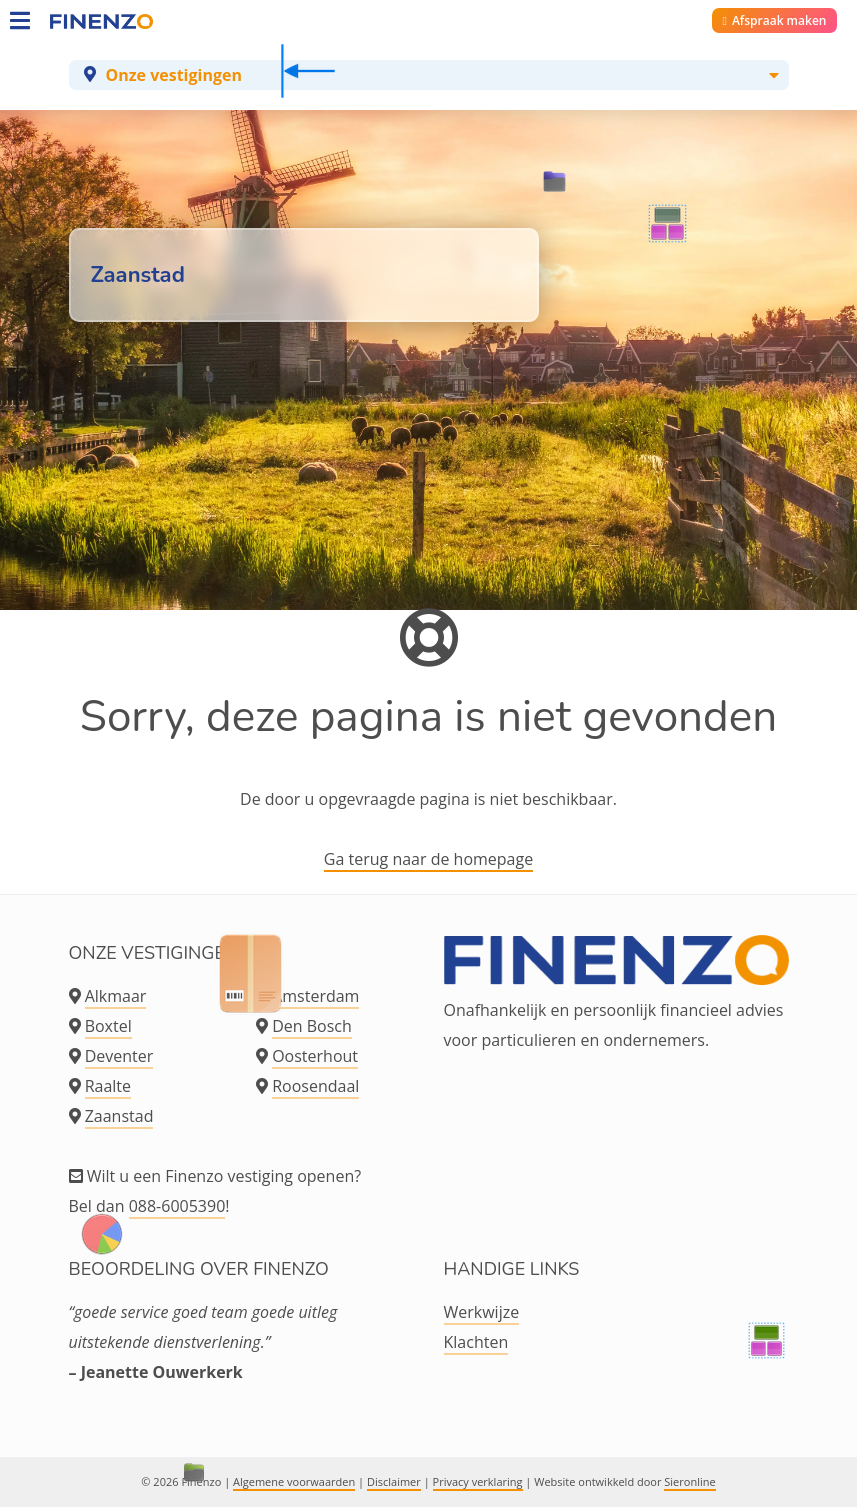  I want to click on drop files here to move them into this folder, so click(554, 181).